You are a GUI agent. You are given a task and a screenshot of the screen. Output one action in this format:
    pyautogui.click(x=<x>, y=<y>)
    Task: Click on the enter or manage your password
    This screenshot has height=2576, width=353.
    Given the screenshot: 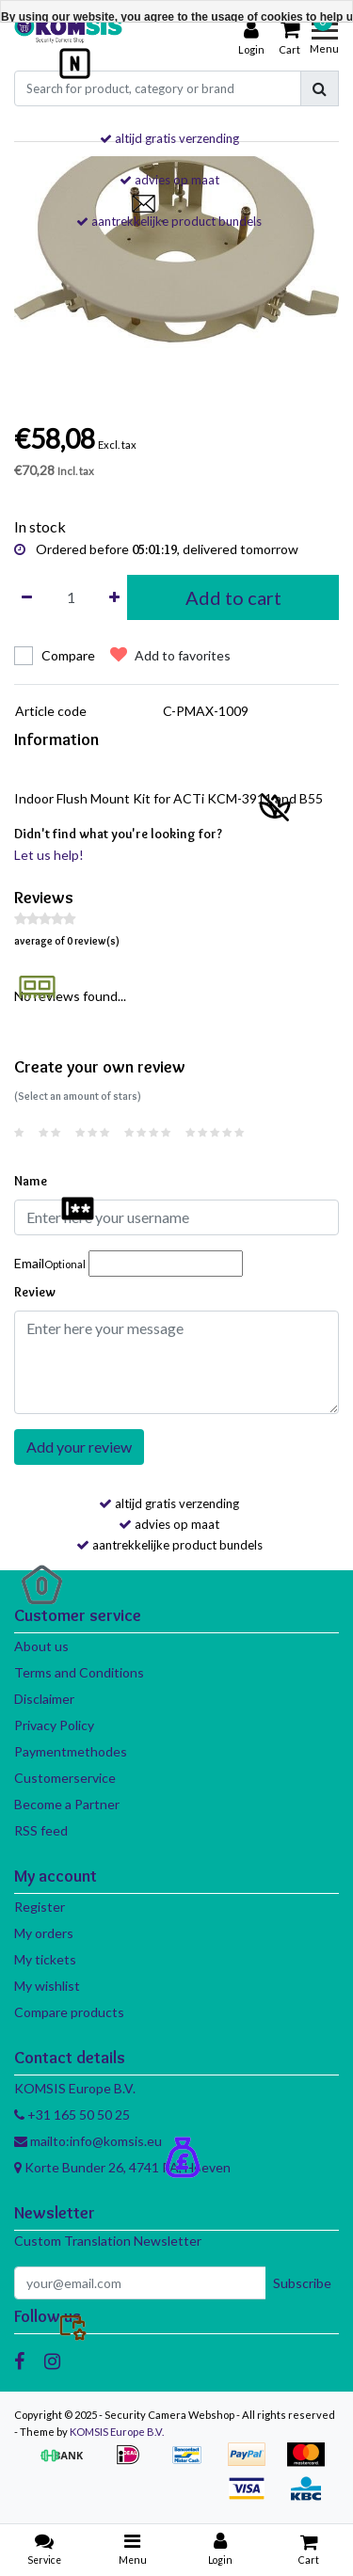 What is the action you would take?
    pyautogui.click(x=77, y=1208)
    